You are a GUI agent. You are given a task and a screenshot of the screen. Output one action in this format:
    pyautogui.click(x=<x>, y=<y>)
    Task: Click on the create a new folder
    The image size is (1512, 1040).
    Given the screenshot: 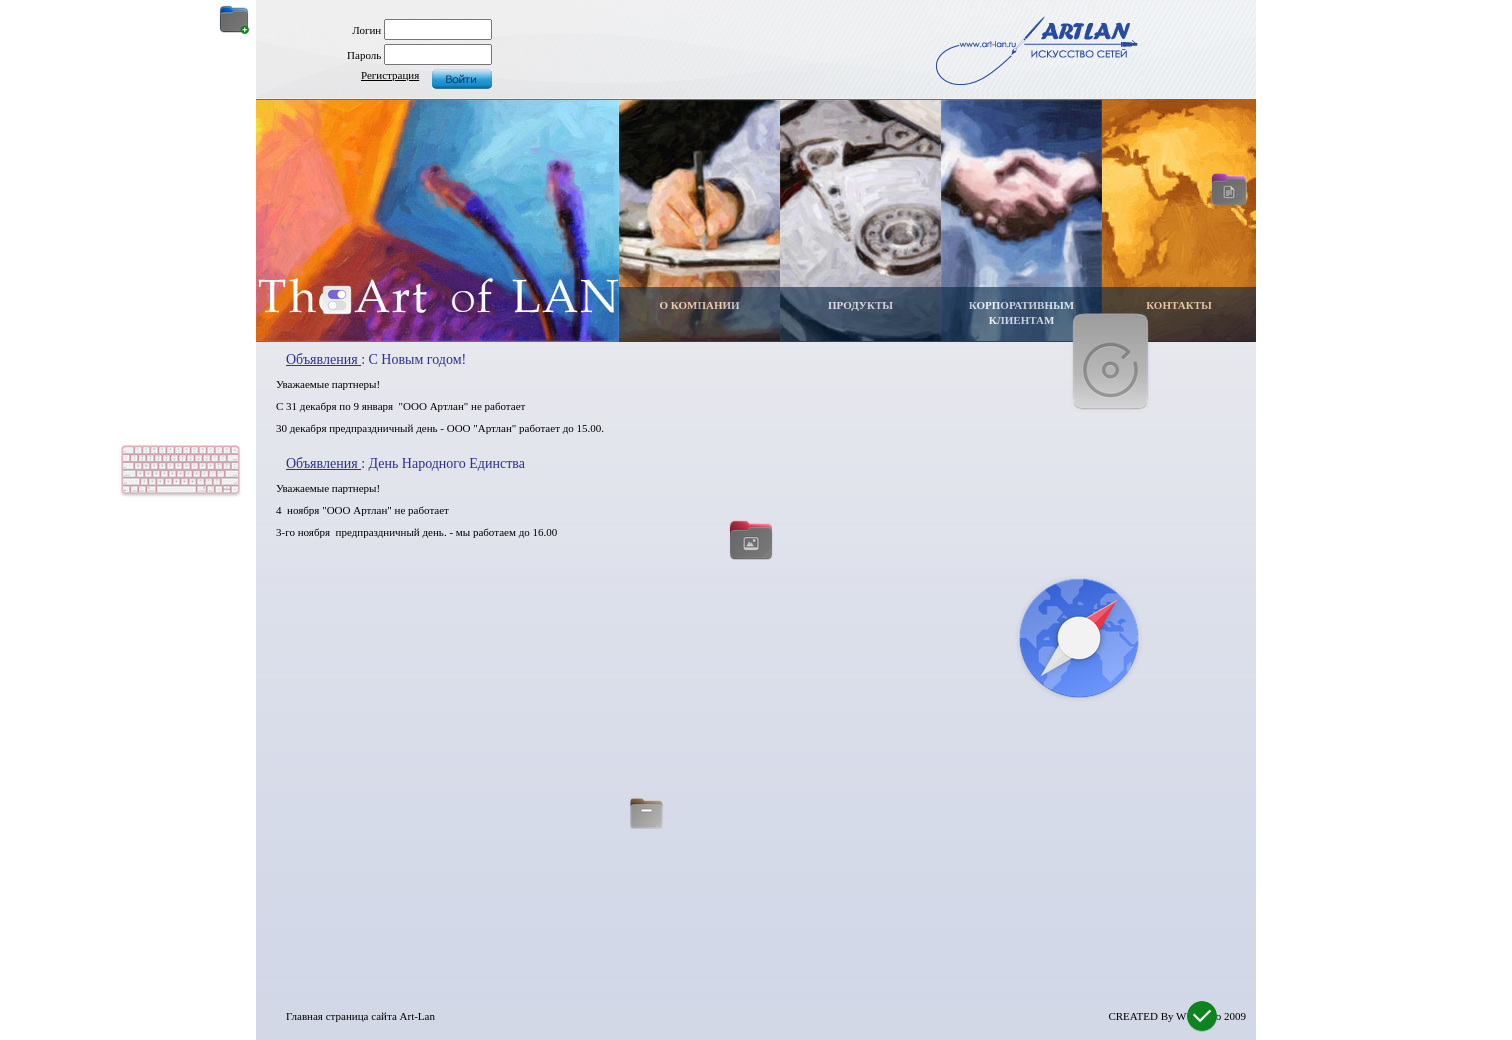 What is the action you would take?
    pyautogui.click(x=234, y=19)
    